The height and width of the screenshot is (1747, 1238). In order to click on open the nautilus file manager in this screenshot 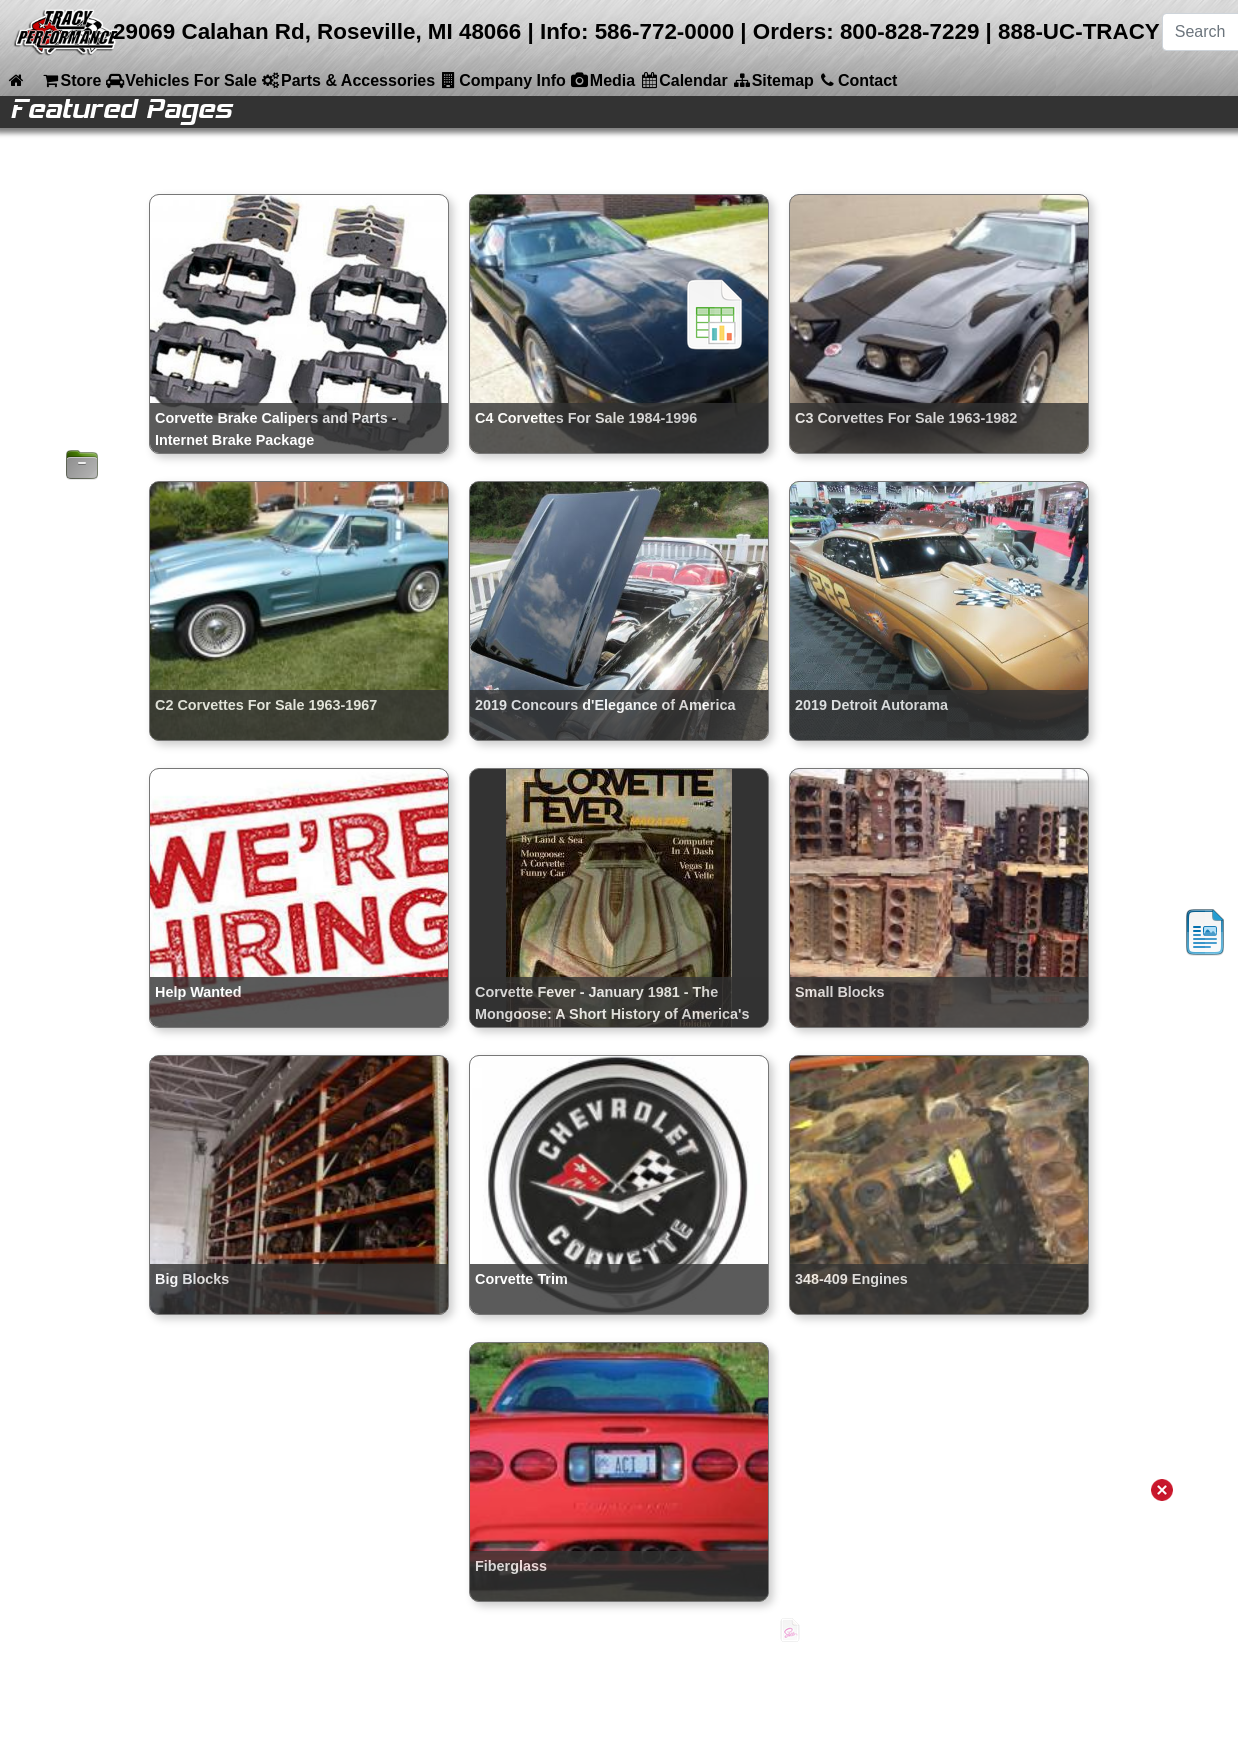, I will do `click(82, 464)`.